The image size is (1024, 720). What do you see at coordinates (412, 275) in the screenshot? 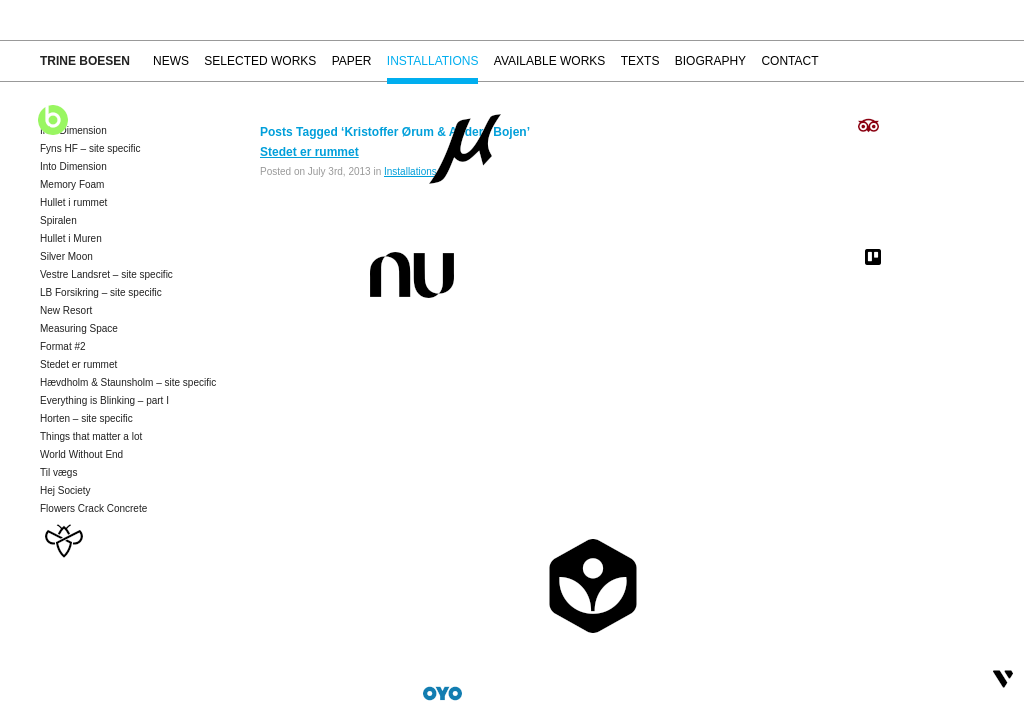
I see `open the Nubank app` at bounding box center [412, 275].